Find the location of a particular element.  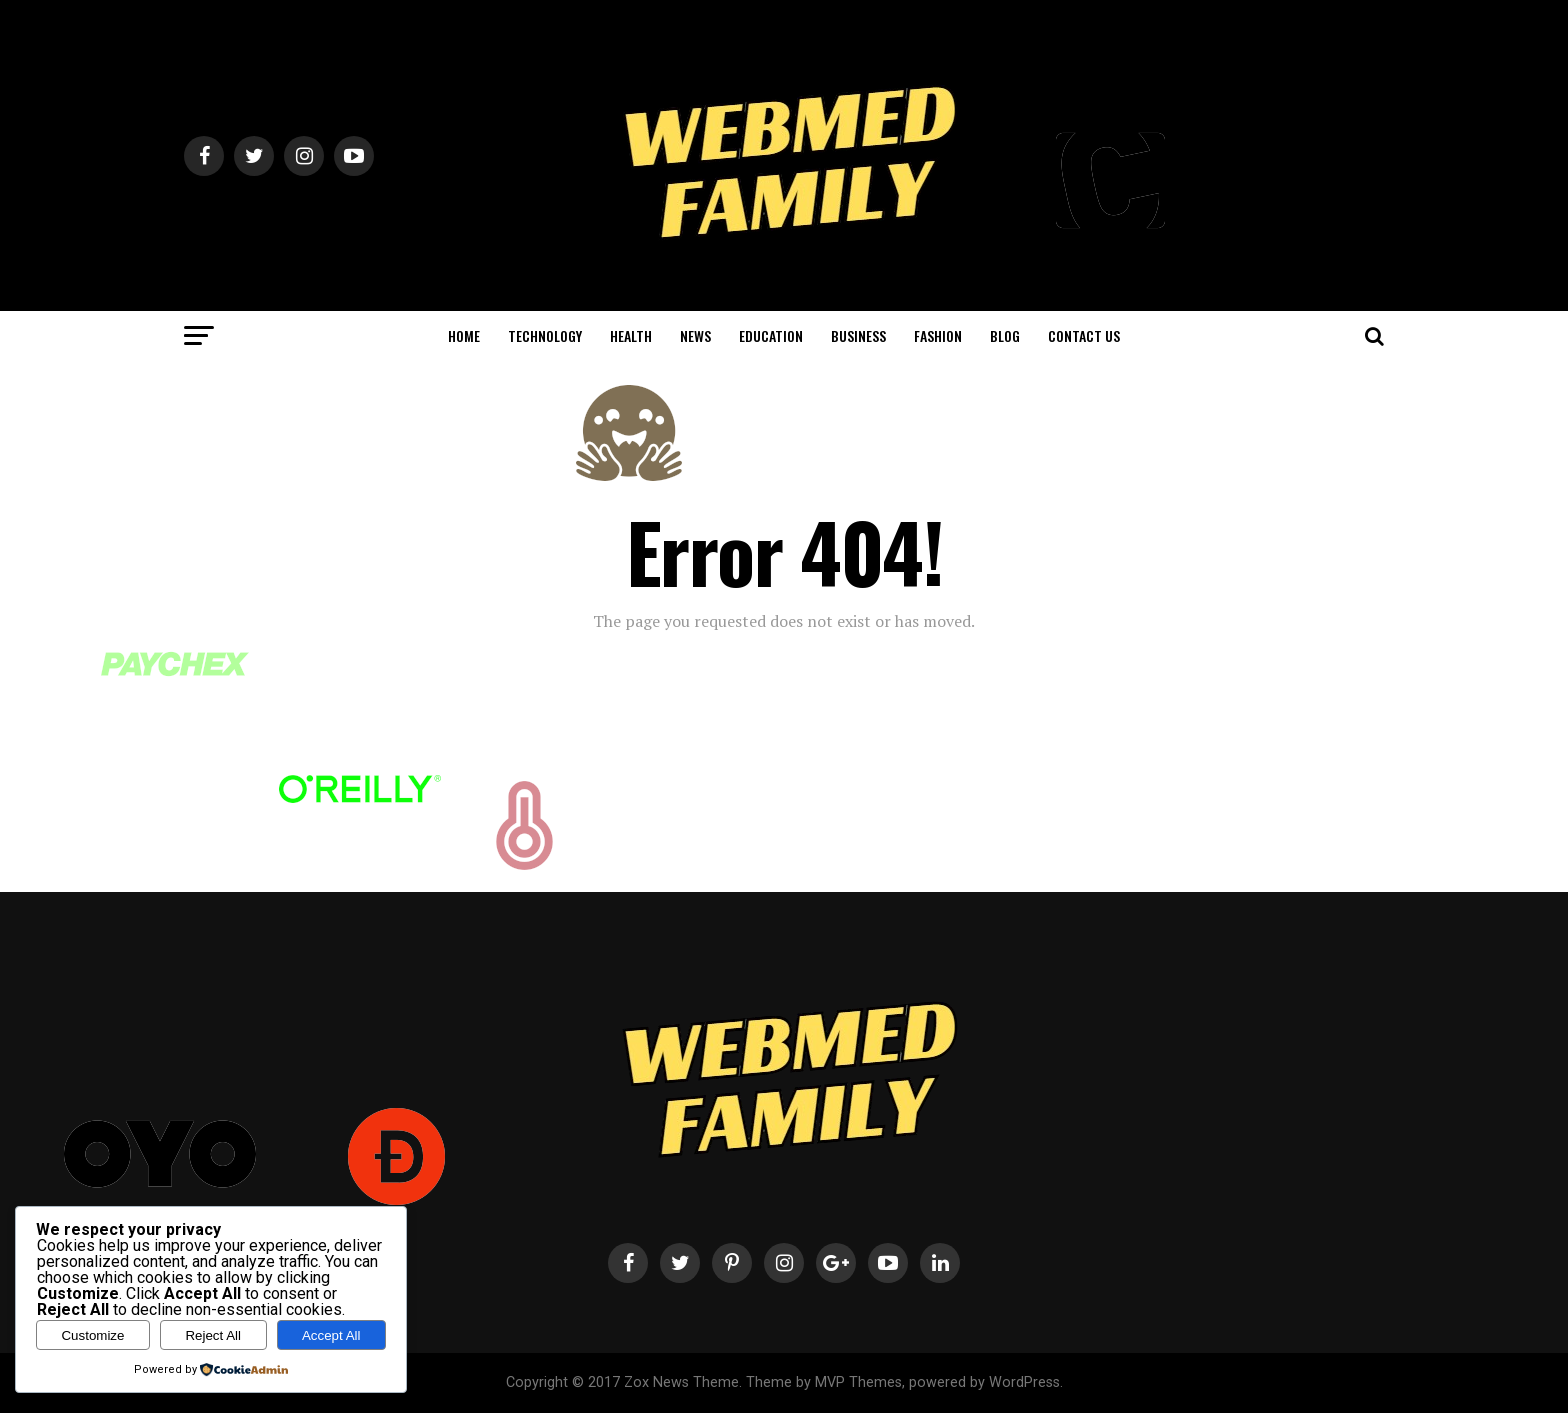

visit hugging face platform is located at coordinates (629, 433).